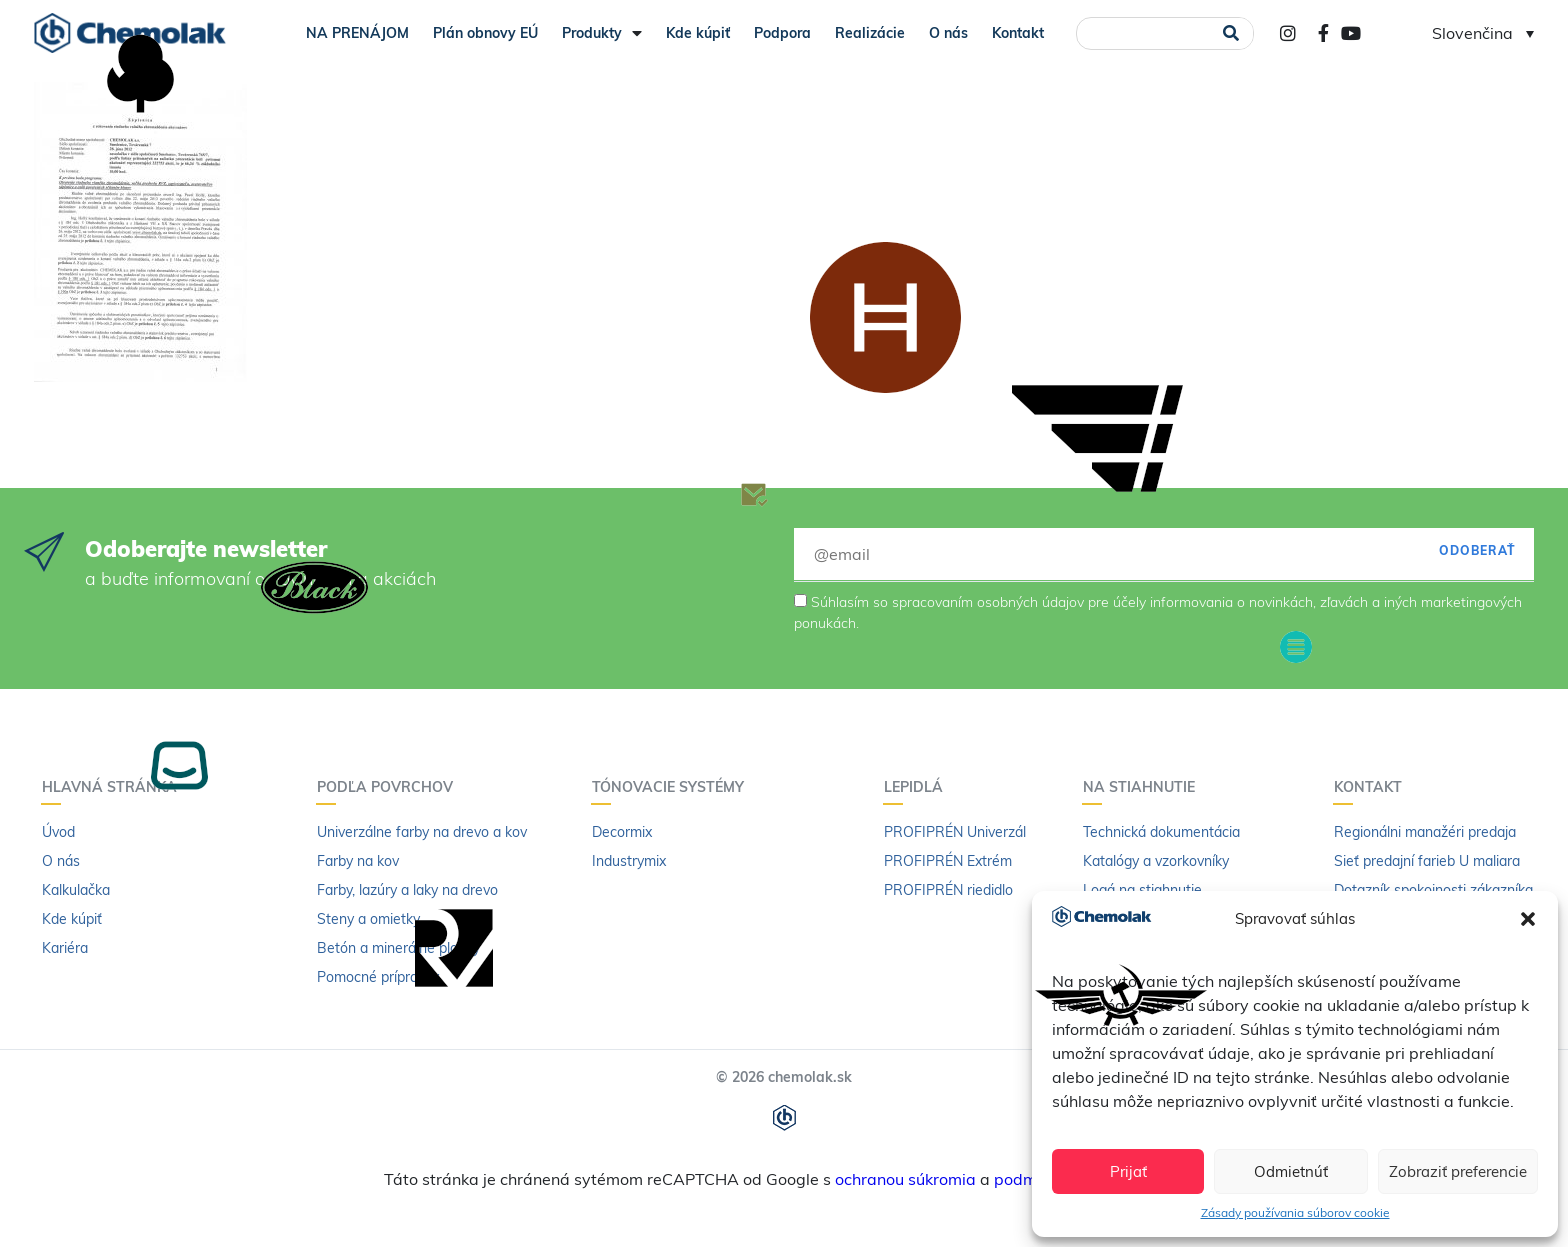 This screenshot has width=1568, height=1247. Describe the element at coordinates (1296, 647) in the screenshot. I see `MAAS (Metal as a Service) logo` at that location.